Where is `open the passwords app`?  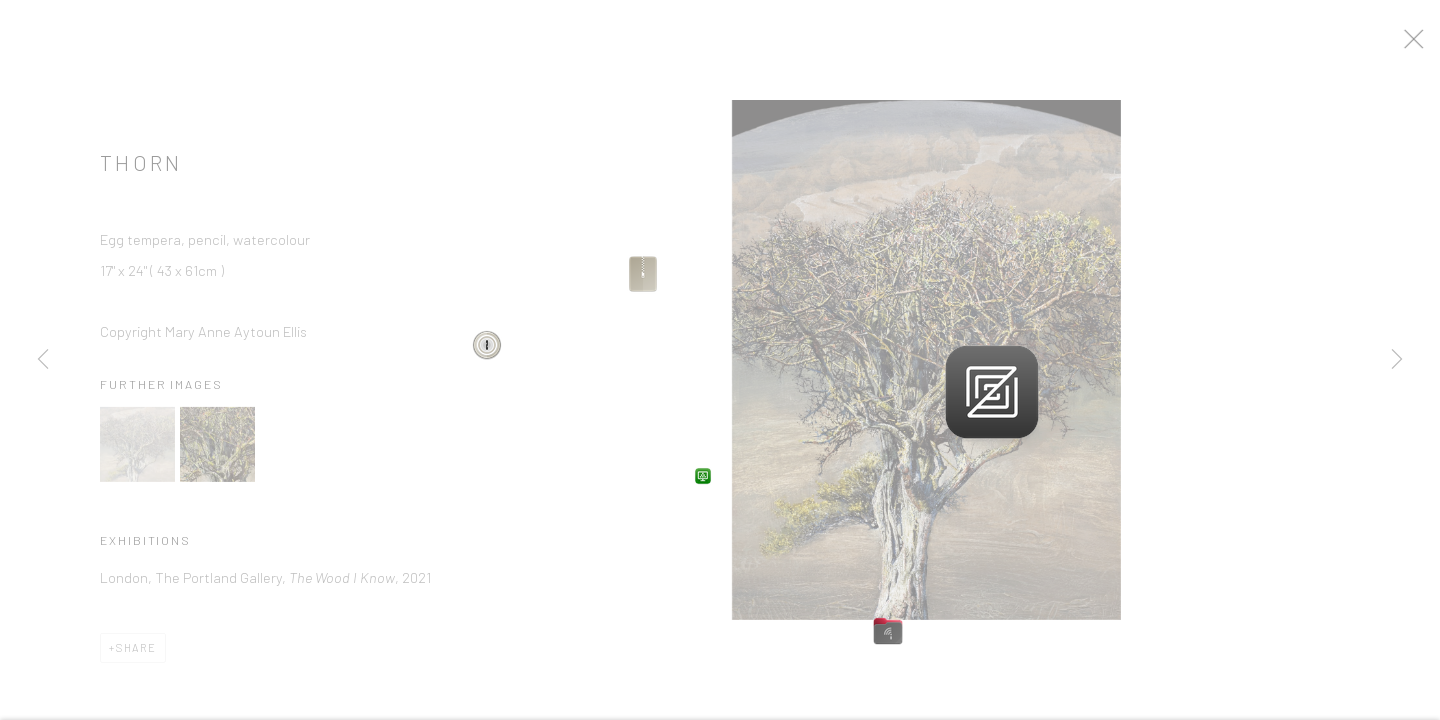 open the passwords app is located at coordinates (487, 345).